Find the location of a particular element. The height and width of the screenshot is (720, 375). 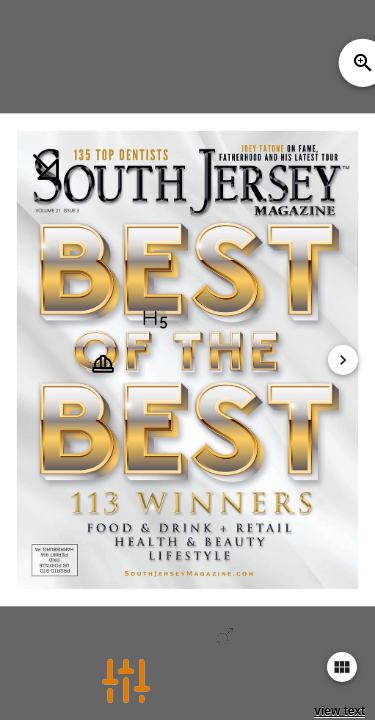

select transgender as gender identity is located at coordinates (225, 636).